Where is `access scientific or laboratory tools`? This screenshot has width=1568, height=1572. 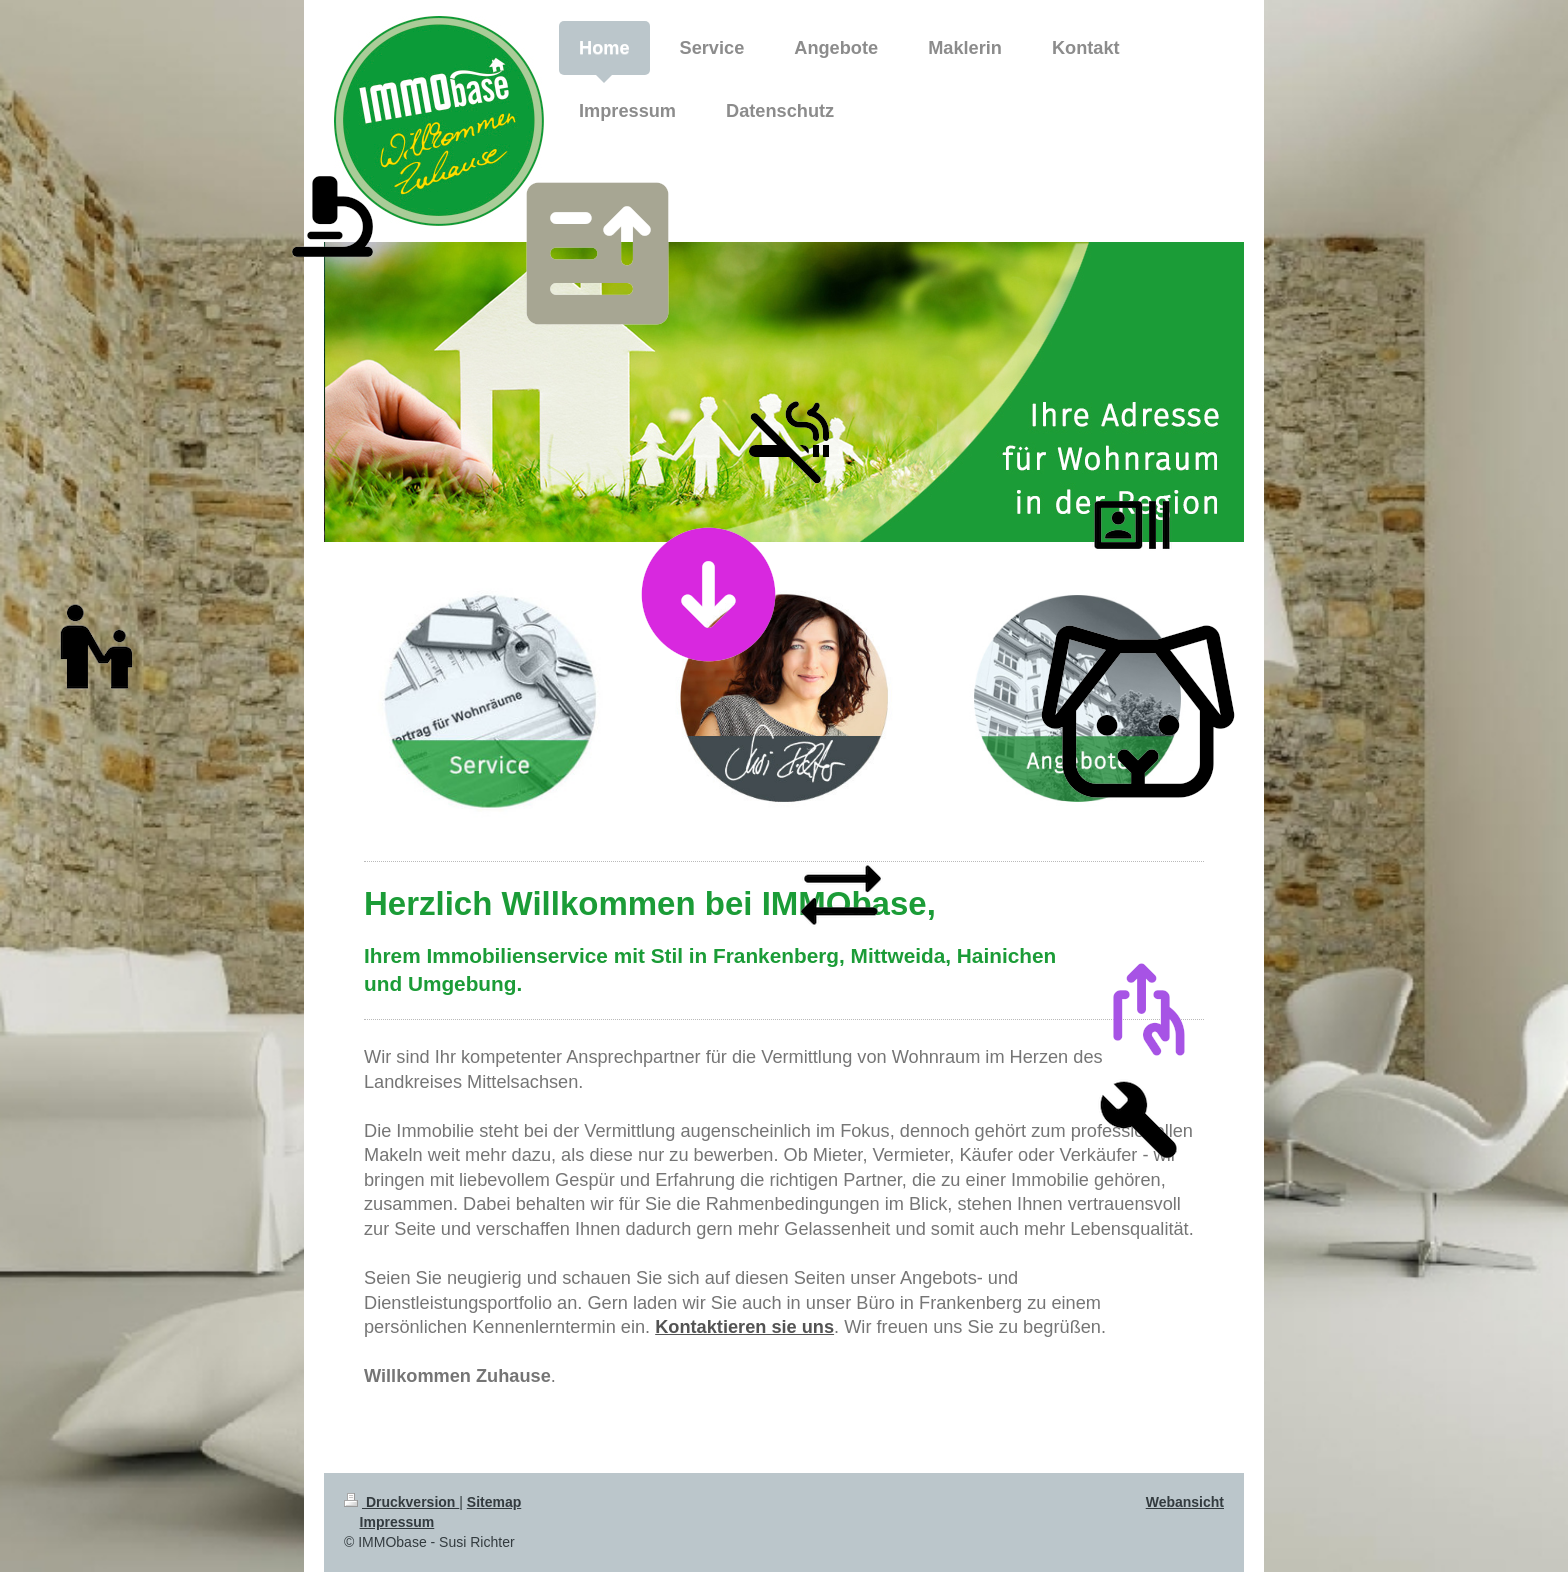
access scientific or laboratory tools is located at coordinates (332, 216).